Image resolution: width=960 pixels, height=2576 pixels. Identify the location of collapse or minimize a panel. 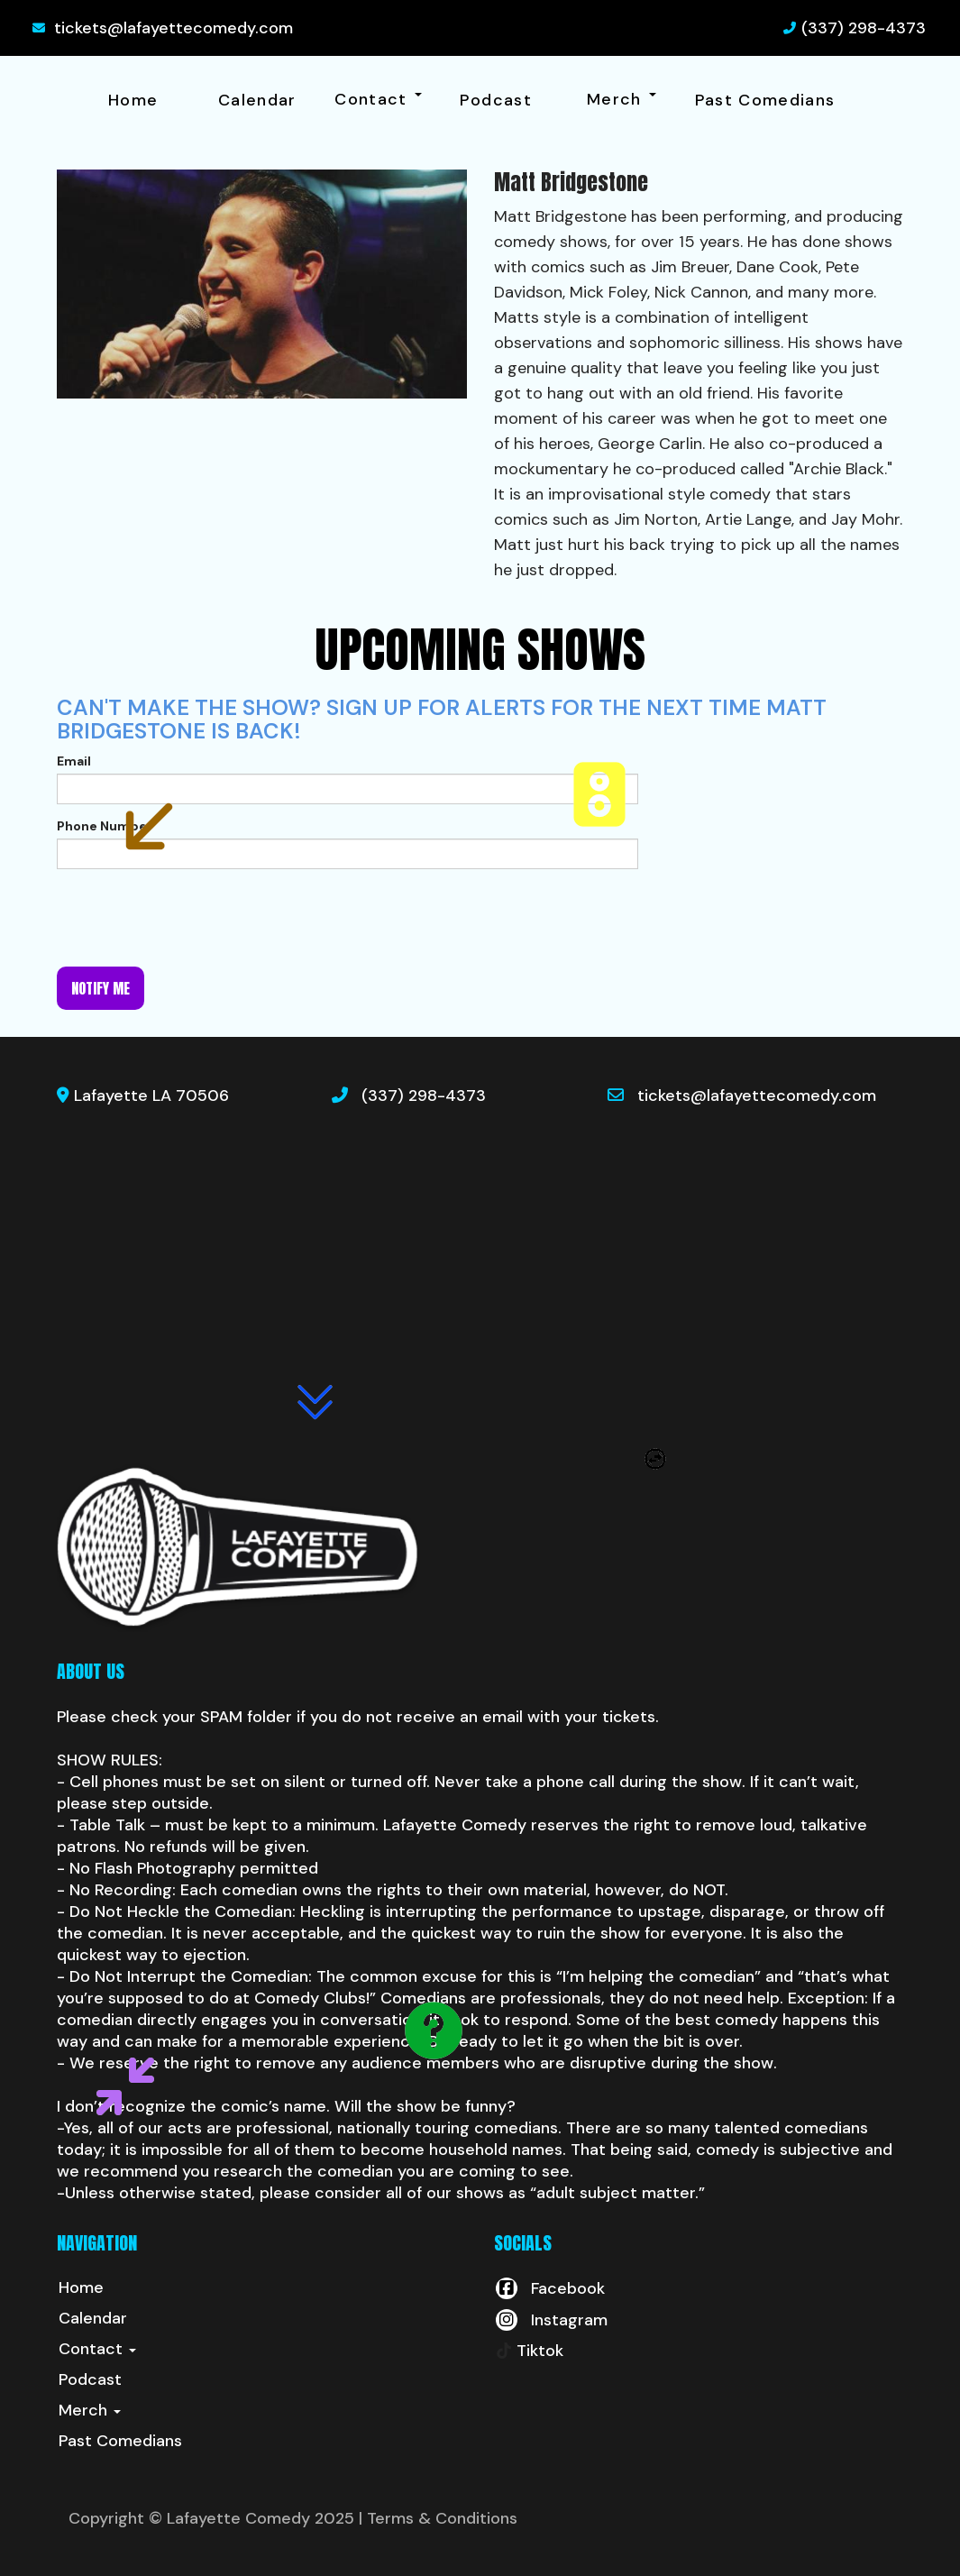
(149, 826).